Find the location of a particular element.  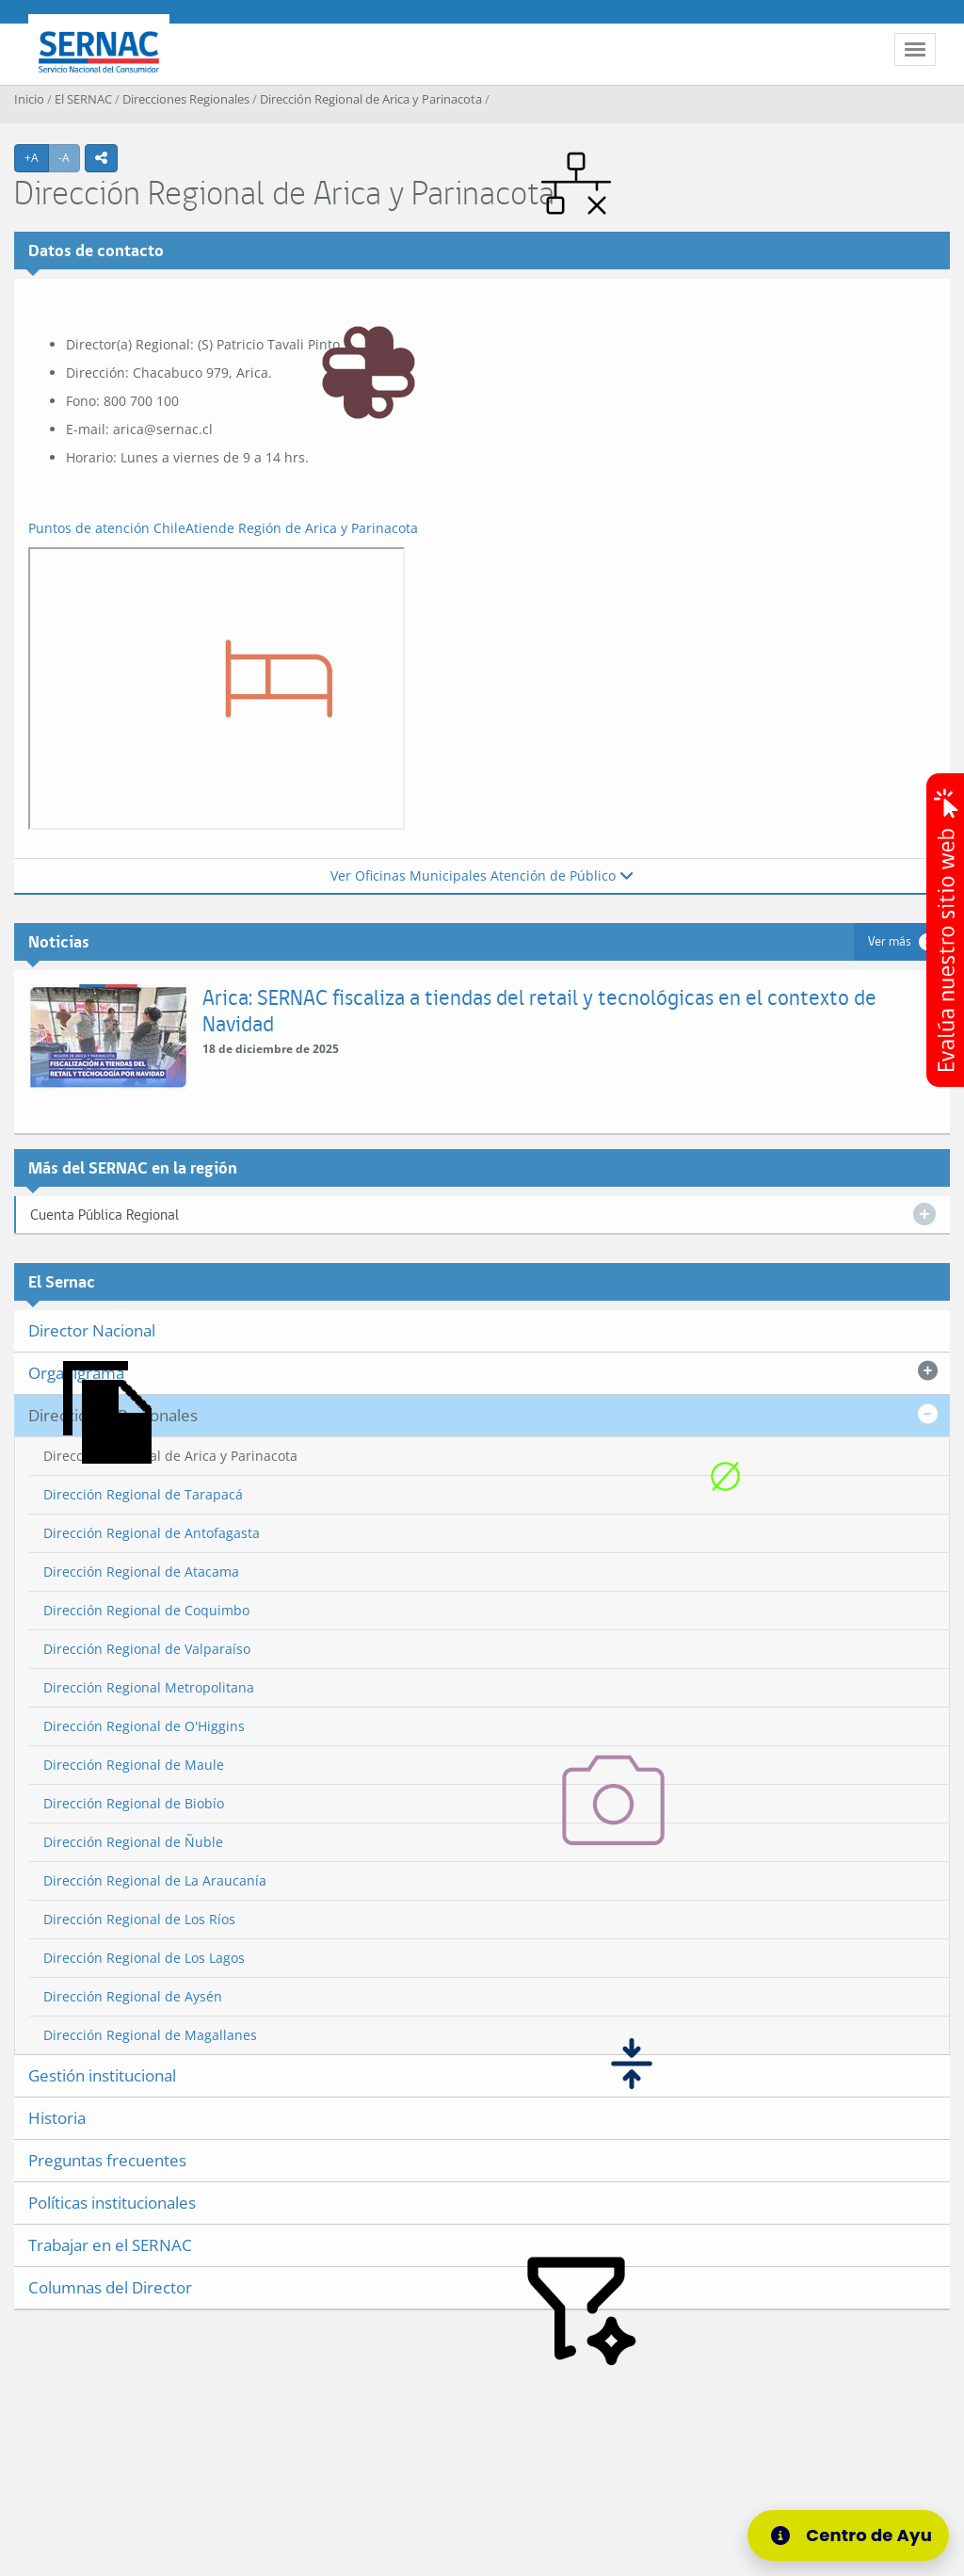

network connection failed or unavailable is located at coordinates (576, 185).